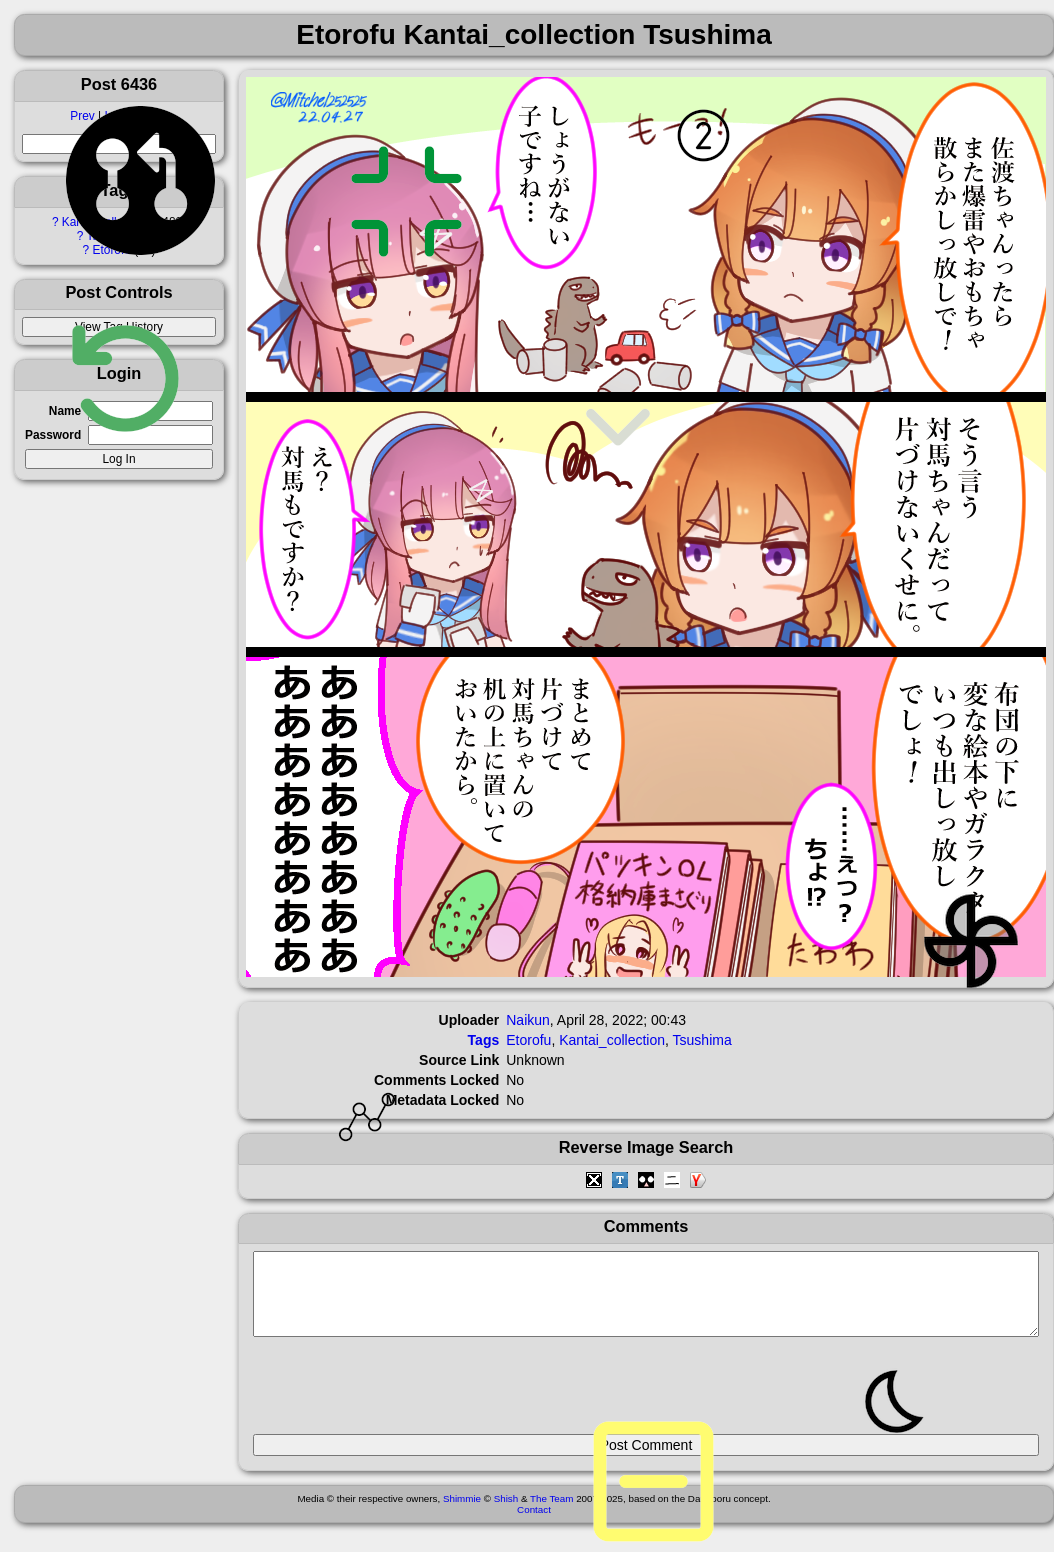  Describe the element at coordinates (653, 1481) in the screenshot. I see `remove a file from the diff view` at that location.